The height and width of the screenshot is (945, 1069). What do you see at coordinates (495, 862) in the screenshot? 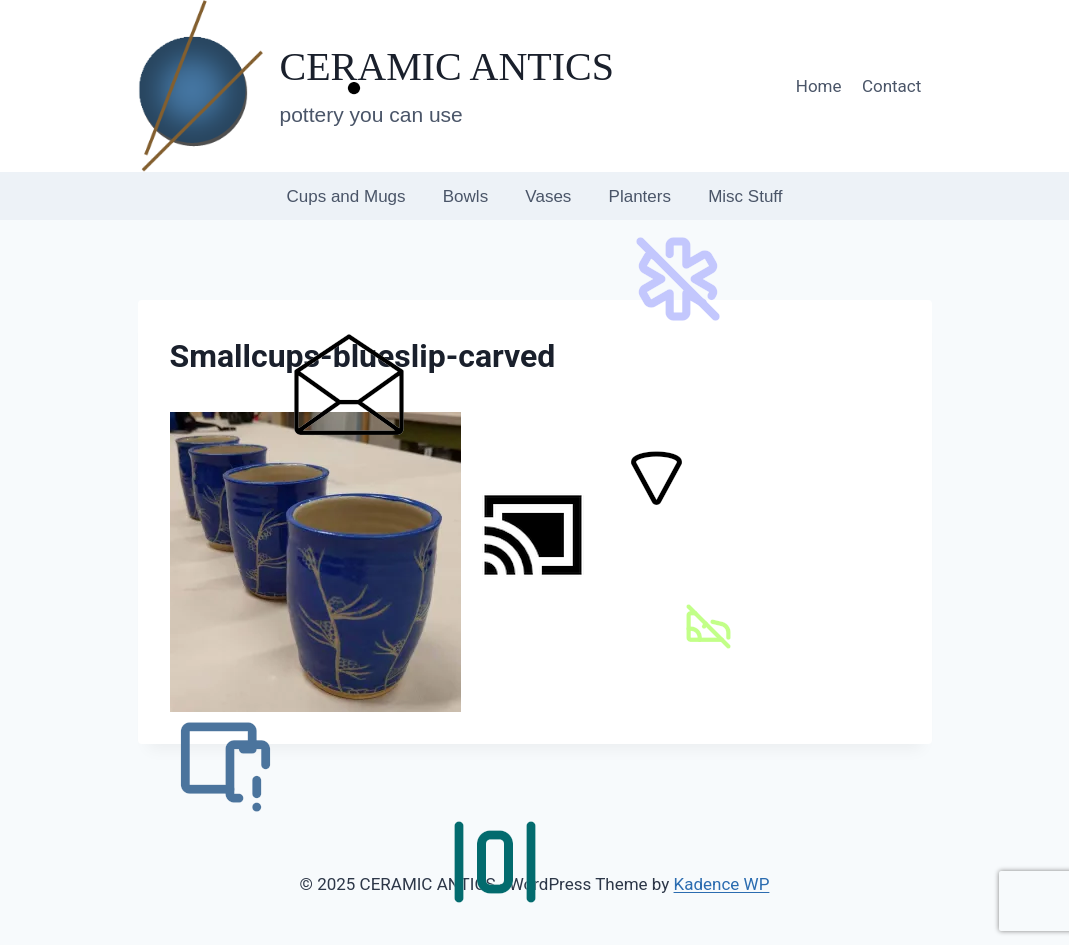
I see `distribute layers evenly in vertical space` at bounding box center [495, 862].